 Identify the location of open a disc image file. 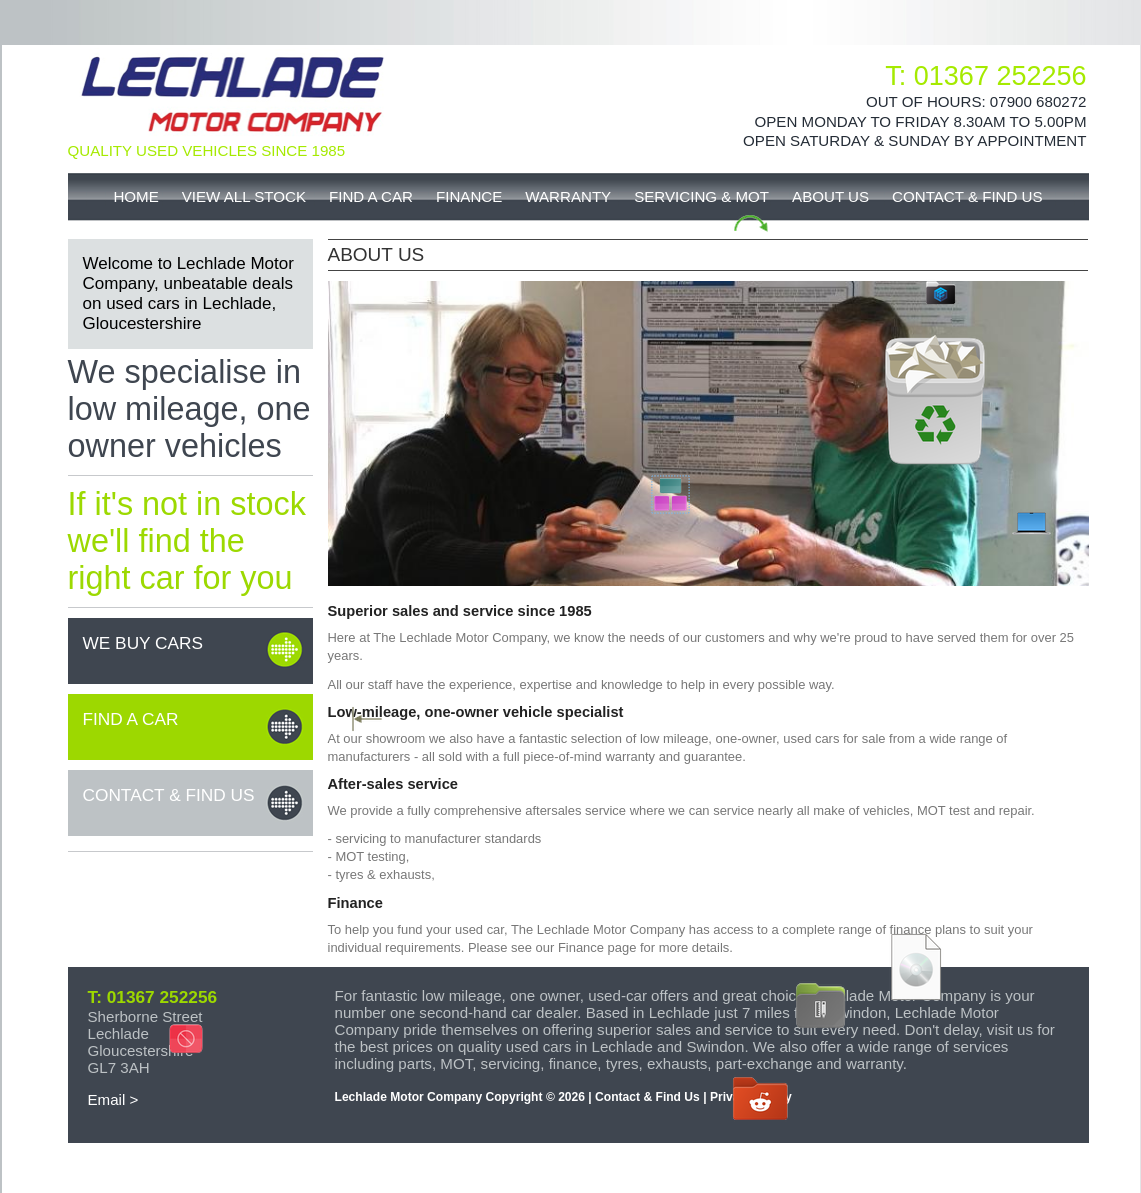
(916, 967).